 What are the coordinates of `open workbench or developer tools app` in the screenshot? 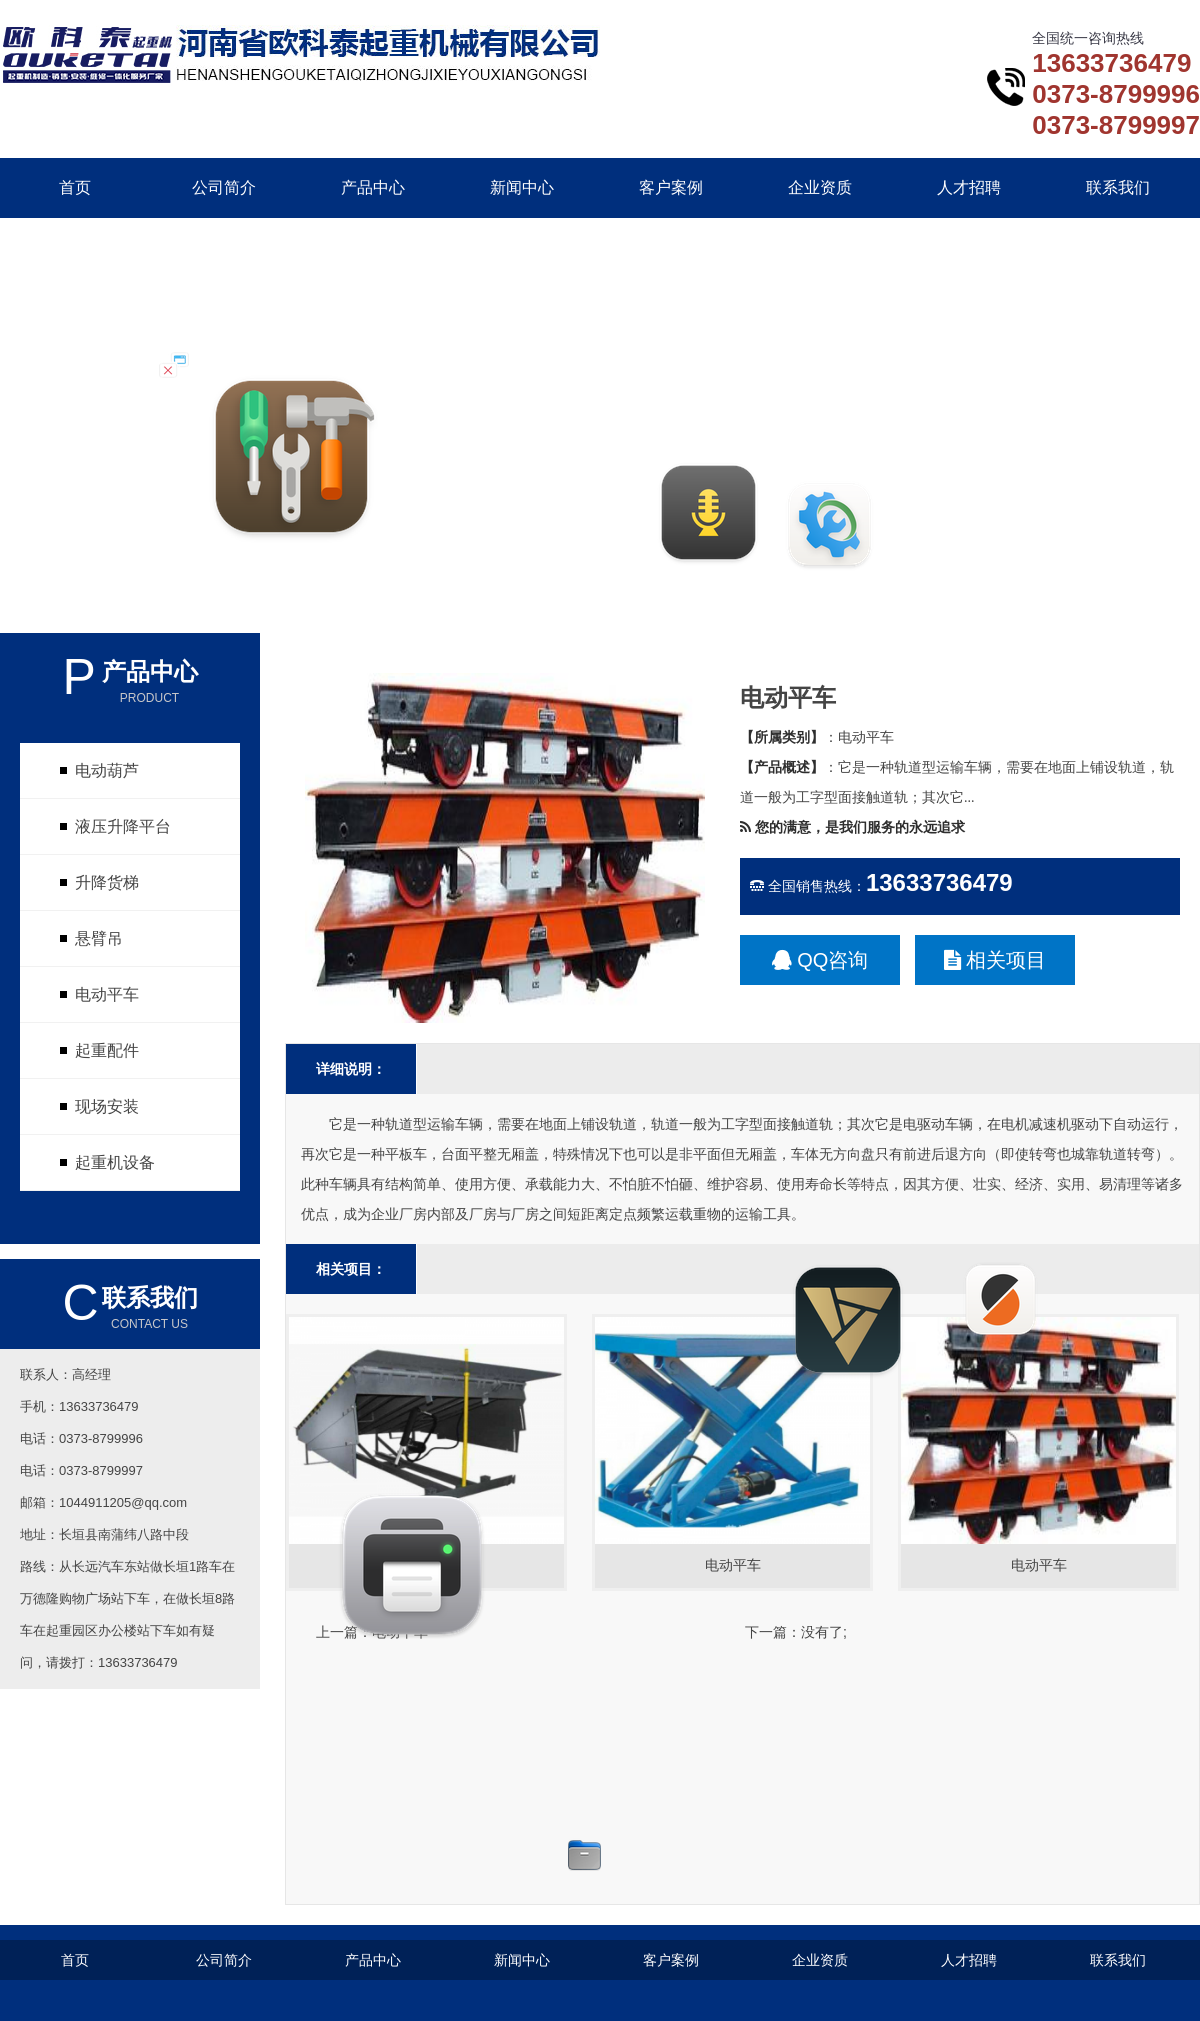 It's located at (291, 456).